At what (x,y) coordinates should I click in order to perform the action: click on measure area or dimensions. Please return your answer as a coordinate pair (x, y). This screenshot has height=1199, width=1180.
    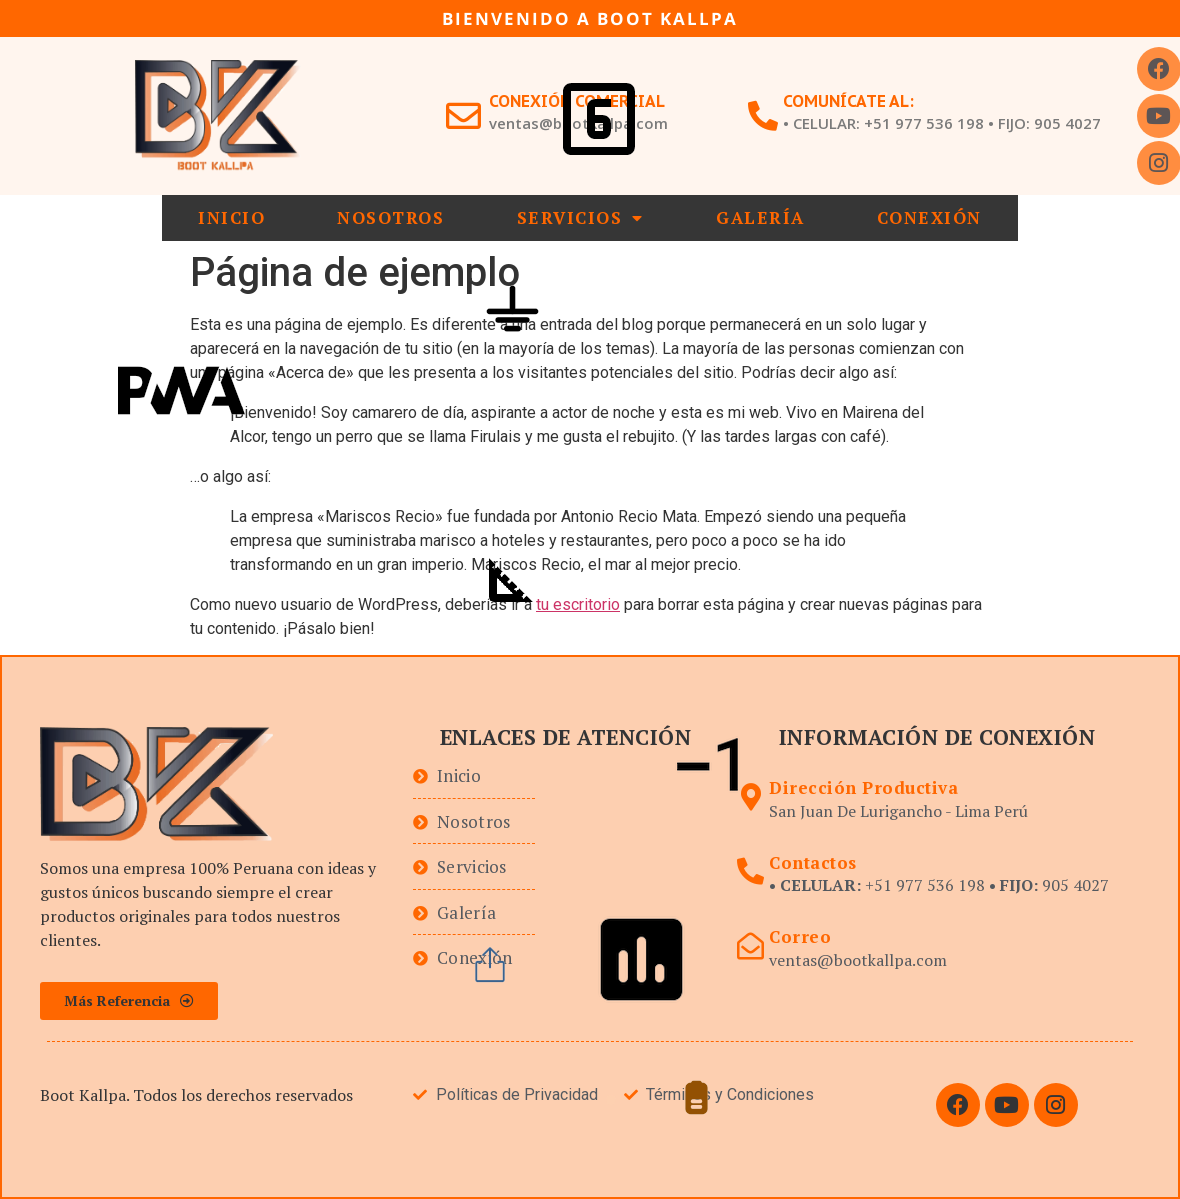
    Looking at the image, I should click on (511, 580).